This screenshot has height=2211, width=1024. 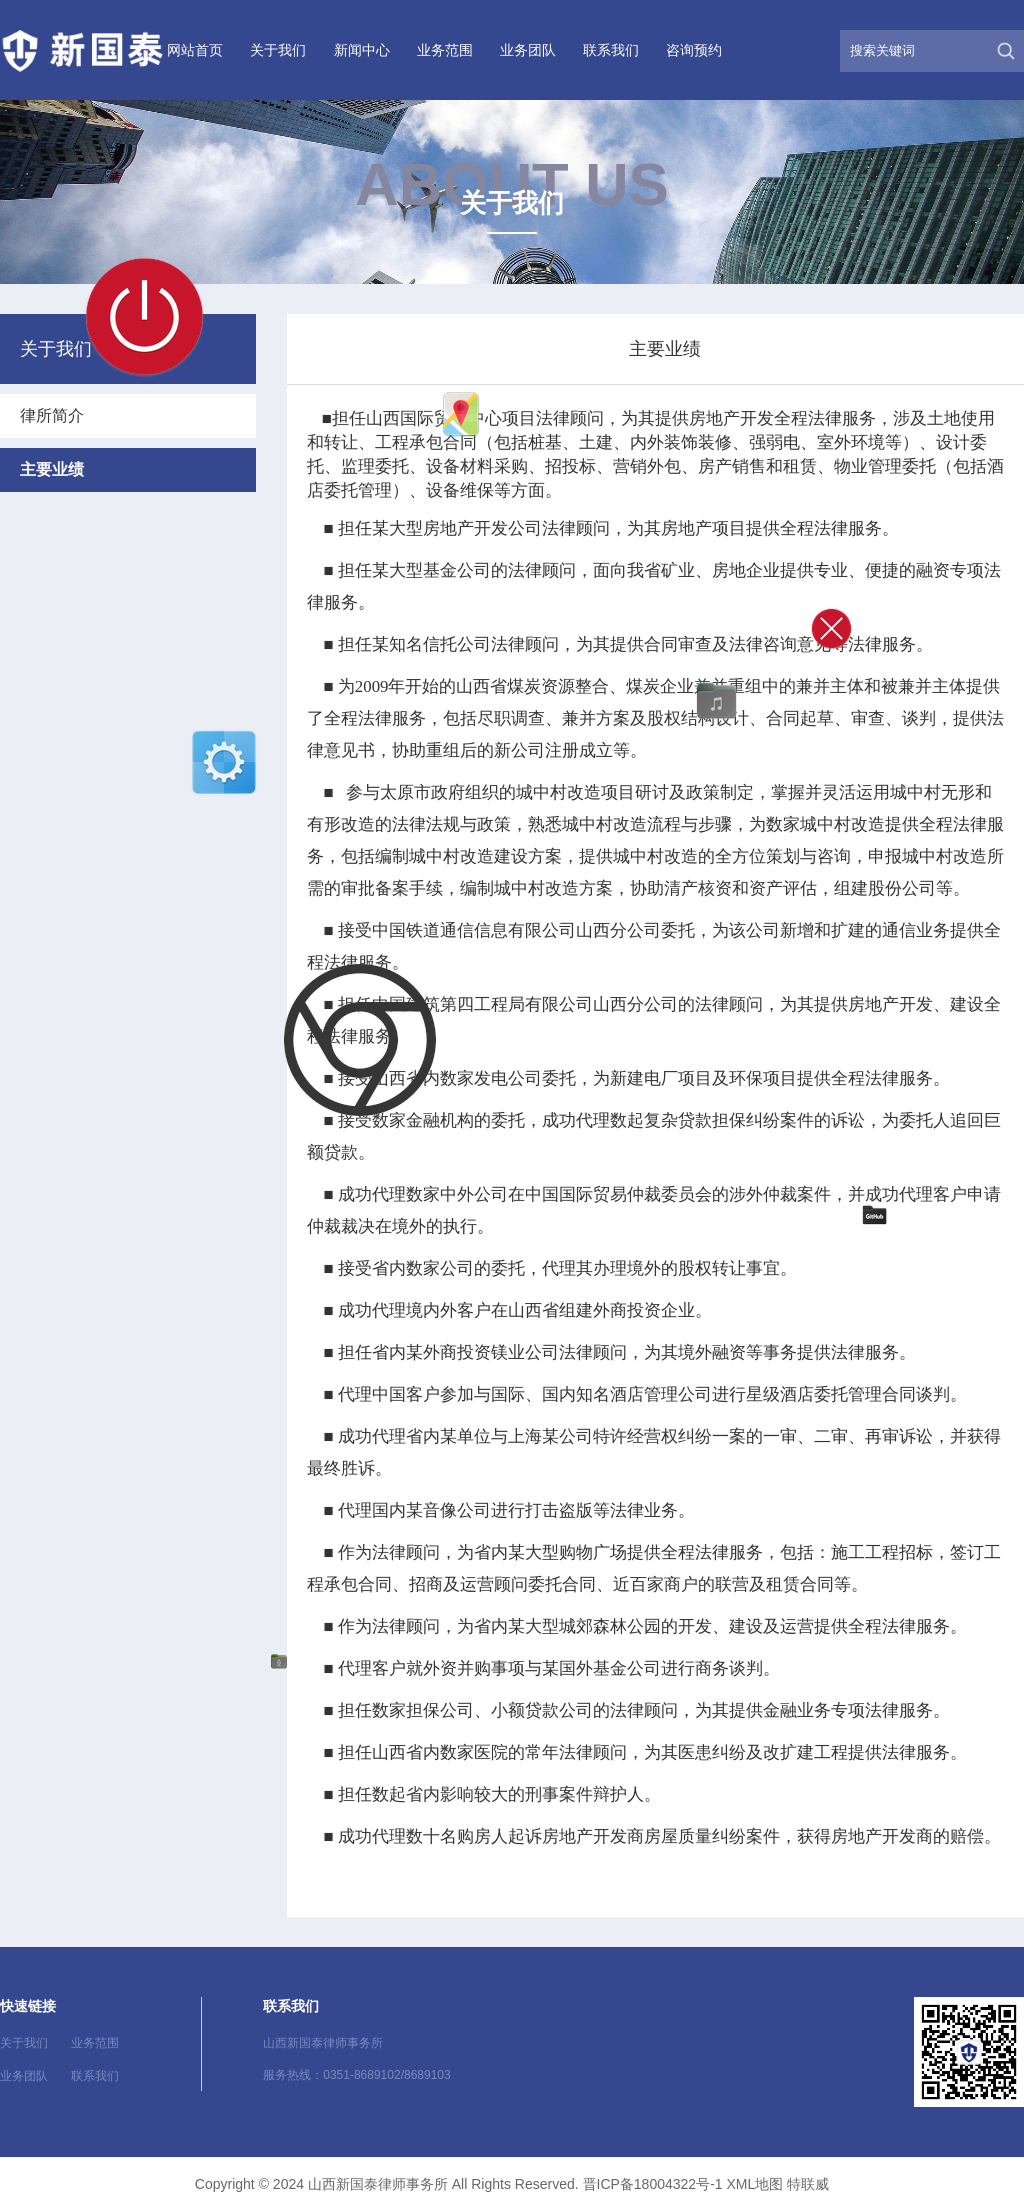 I want to click on open google chrome browser, so click(x=360, y=1040).